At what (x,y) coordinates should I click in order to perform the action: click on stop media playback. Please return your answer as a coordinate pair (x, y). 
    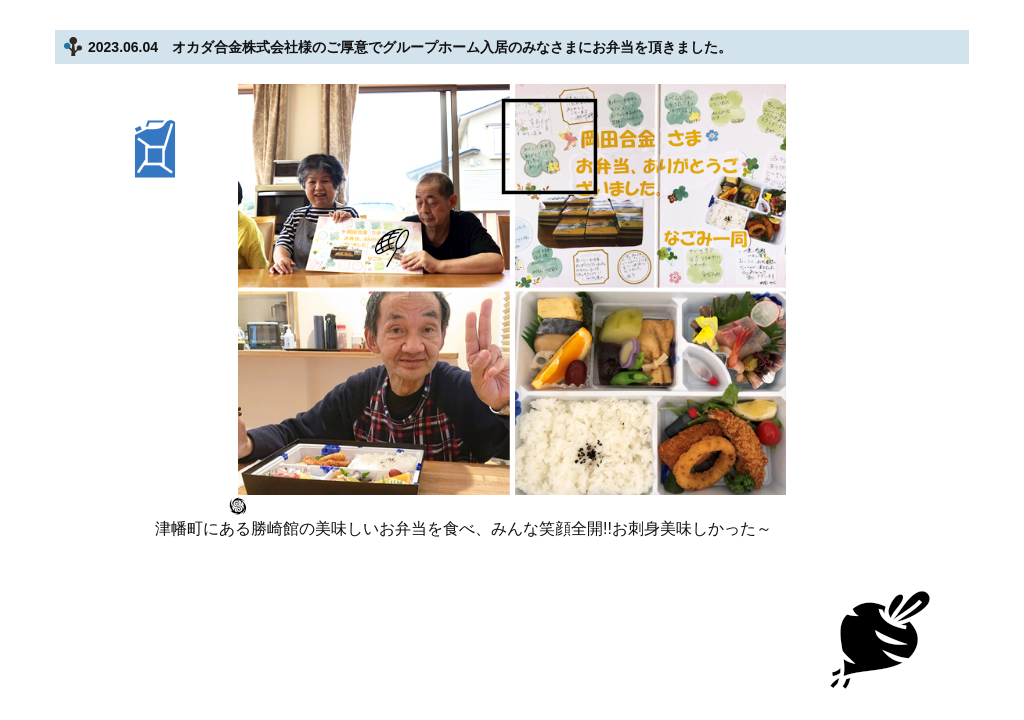
    Looking at the image, I should click on (549, 146).